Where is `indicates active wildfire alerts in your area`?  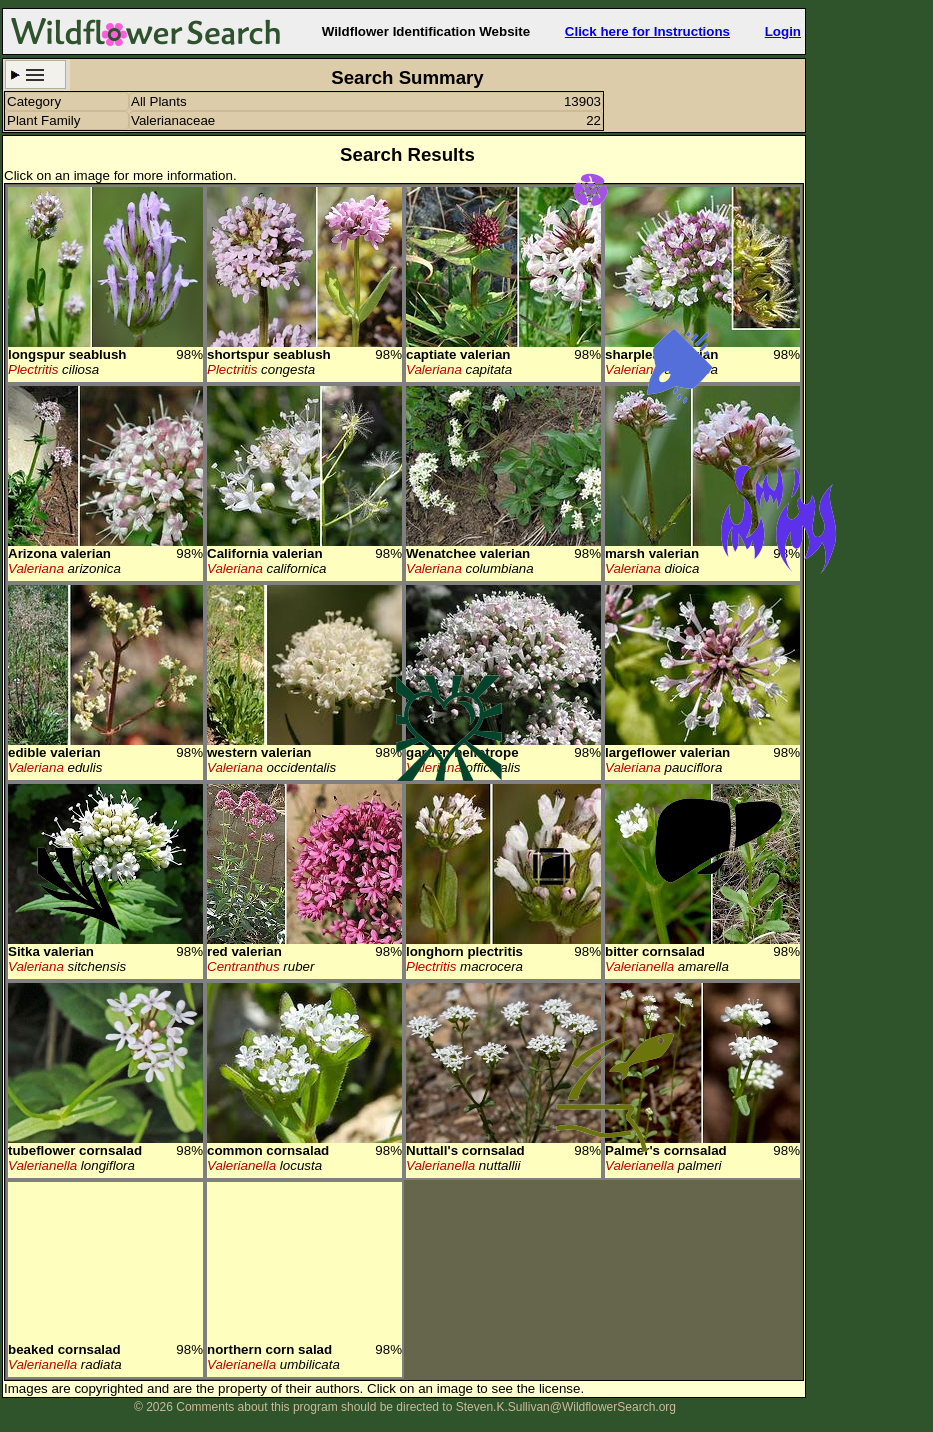 indicates active wildfire alerts in your area is located at coordinates (778, 523).